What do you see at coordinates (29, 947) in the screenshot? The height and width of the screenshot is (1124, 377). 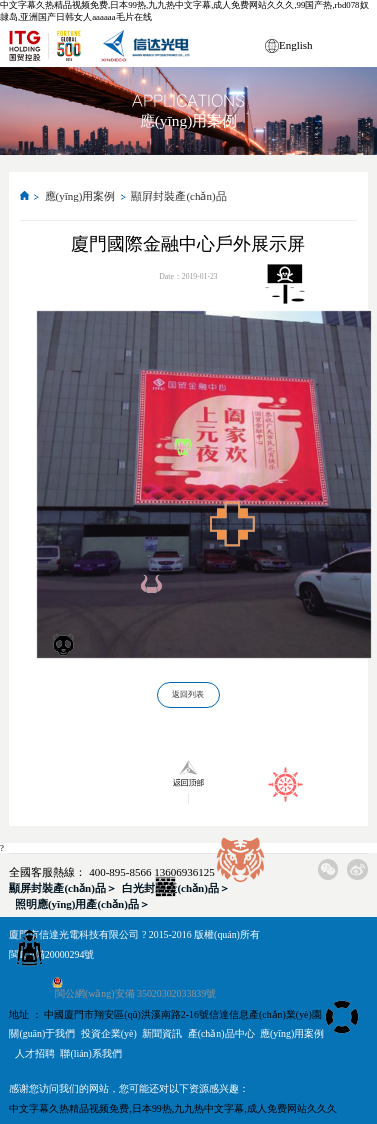 I see `browse hoodies or casual apparel` at bounding box center [29, 947].